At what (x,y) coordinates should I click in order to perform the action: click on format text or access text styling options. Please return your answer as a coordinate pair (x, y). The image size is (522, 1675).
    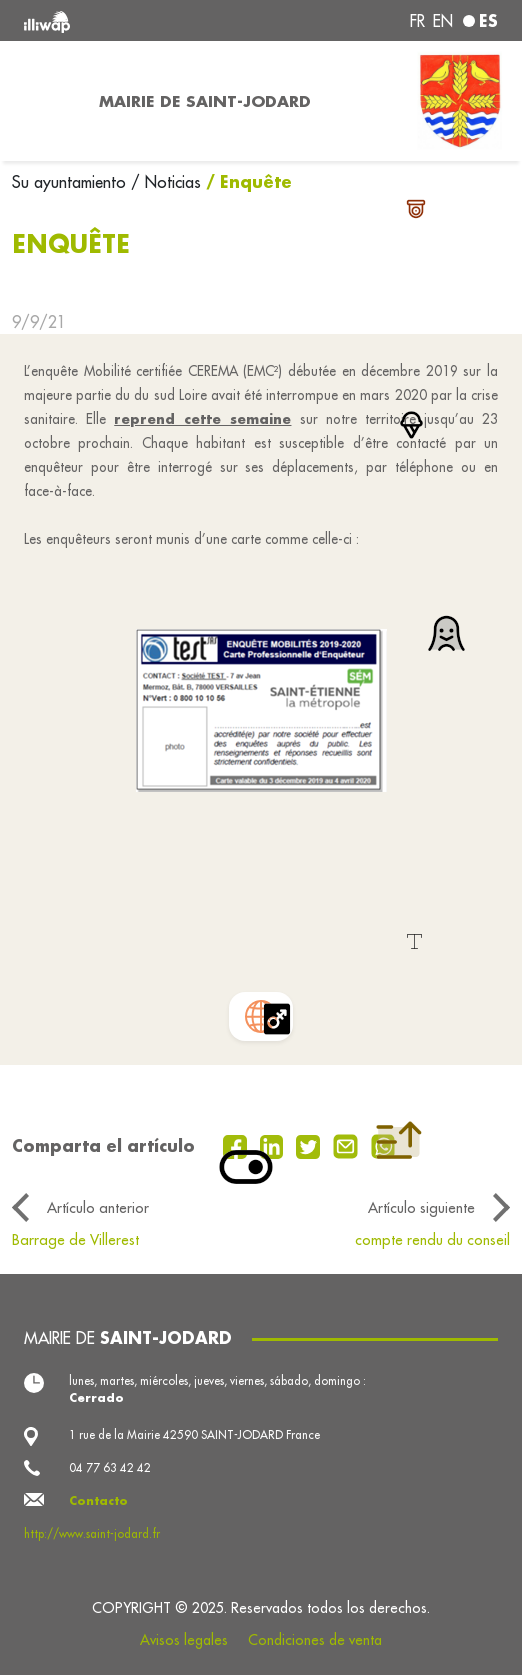
    Looking at the image, I should click on (414, 941).